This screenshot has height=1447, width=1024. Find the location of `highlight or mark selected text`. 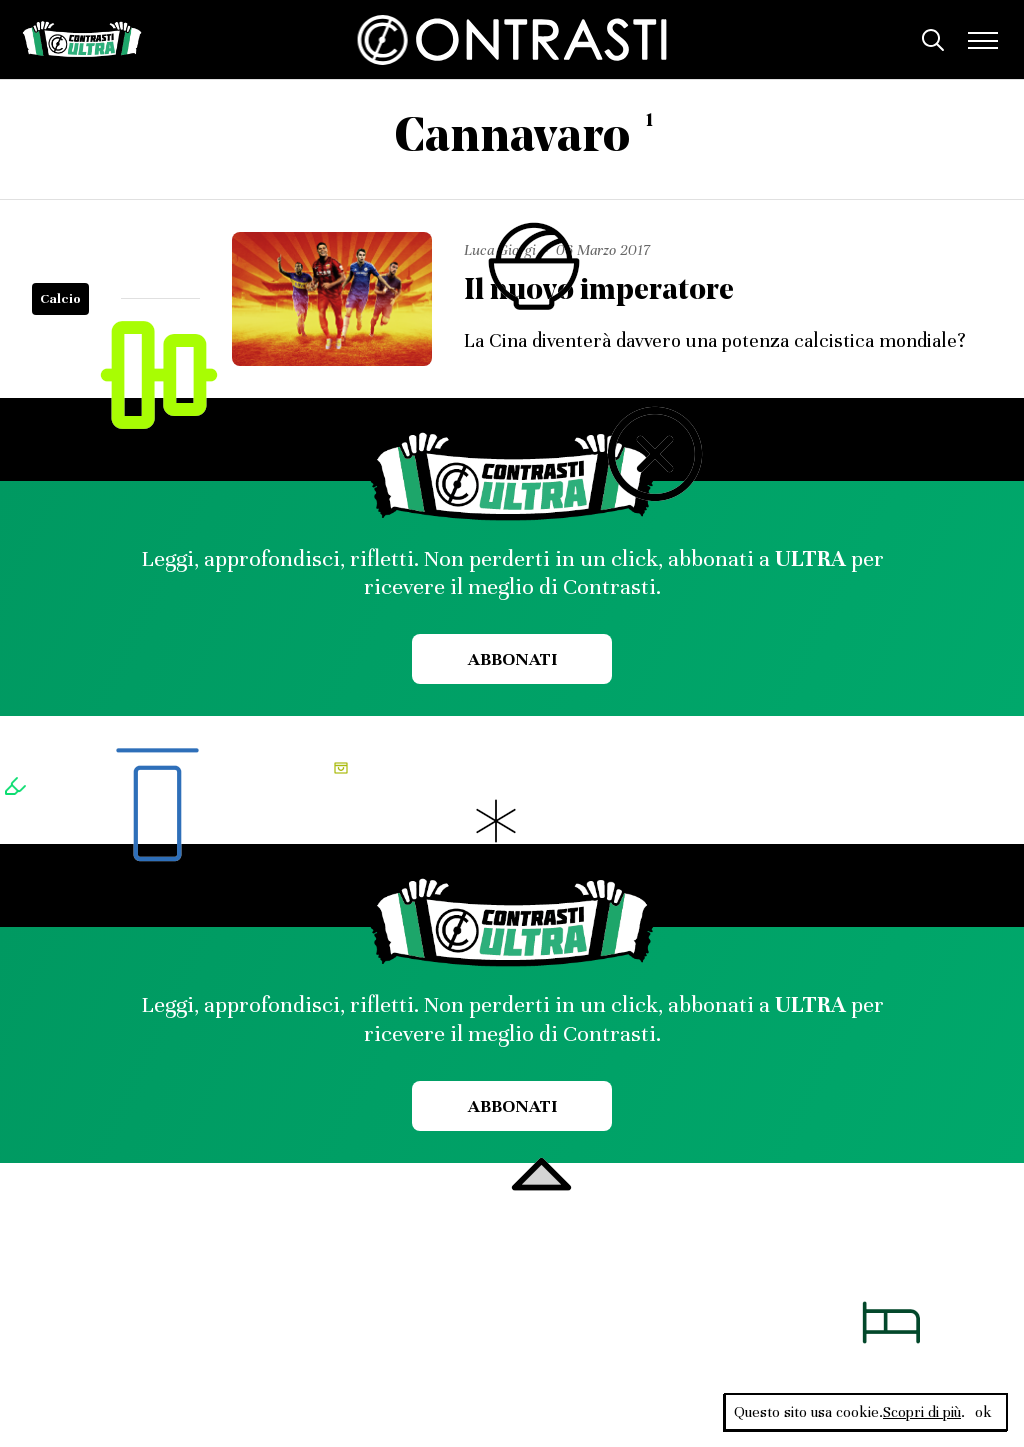

highlight or mark selected text is located at coordinates (15, 786).